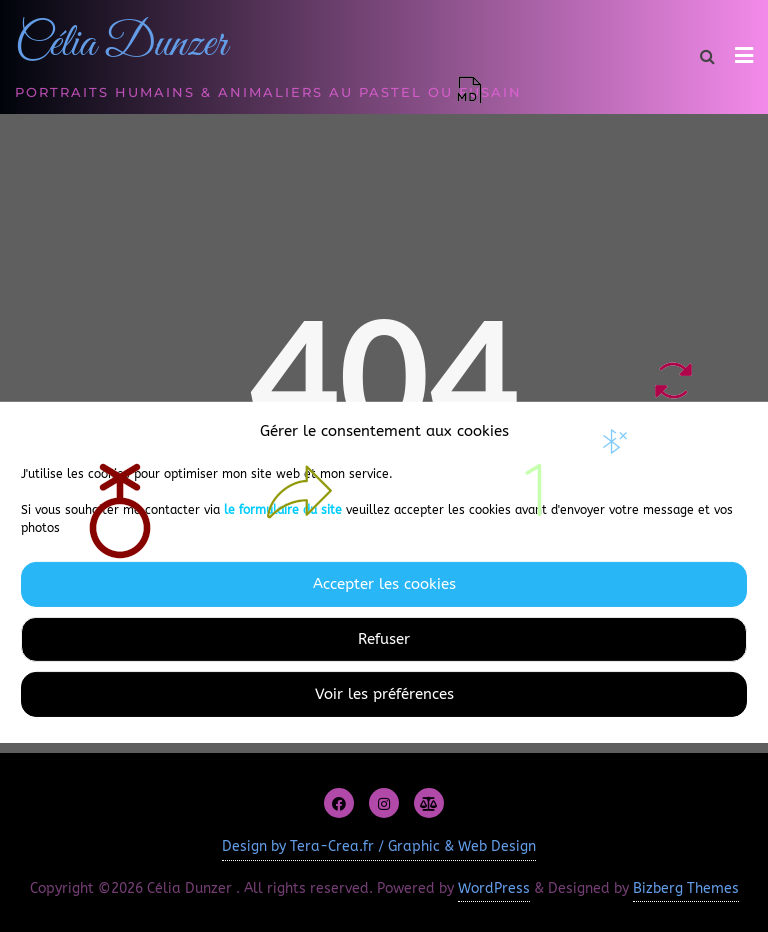  Describe the element at coordinates (537, 490) in the screenshot. I see `indicates first place or top ranking` at that location.